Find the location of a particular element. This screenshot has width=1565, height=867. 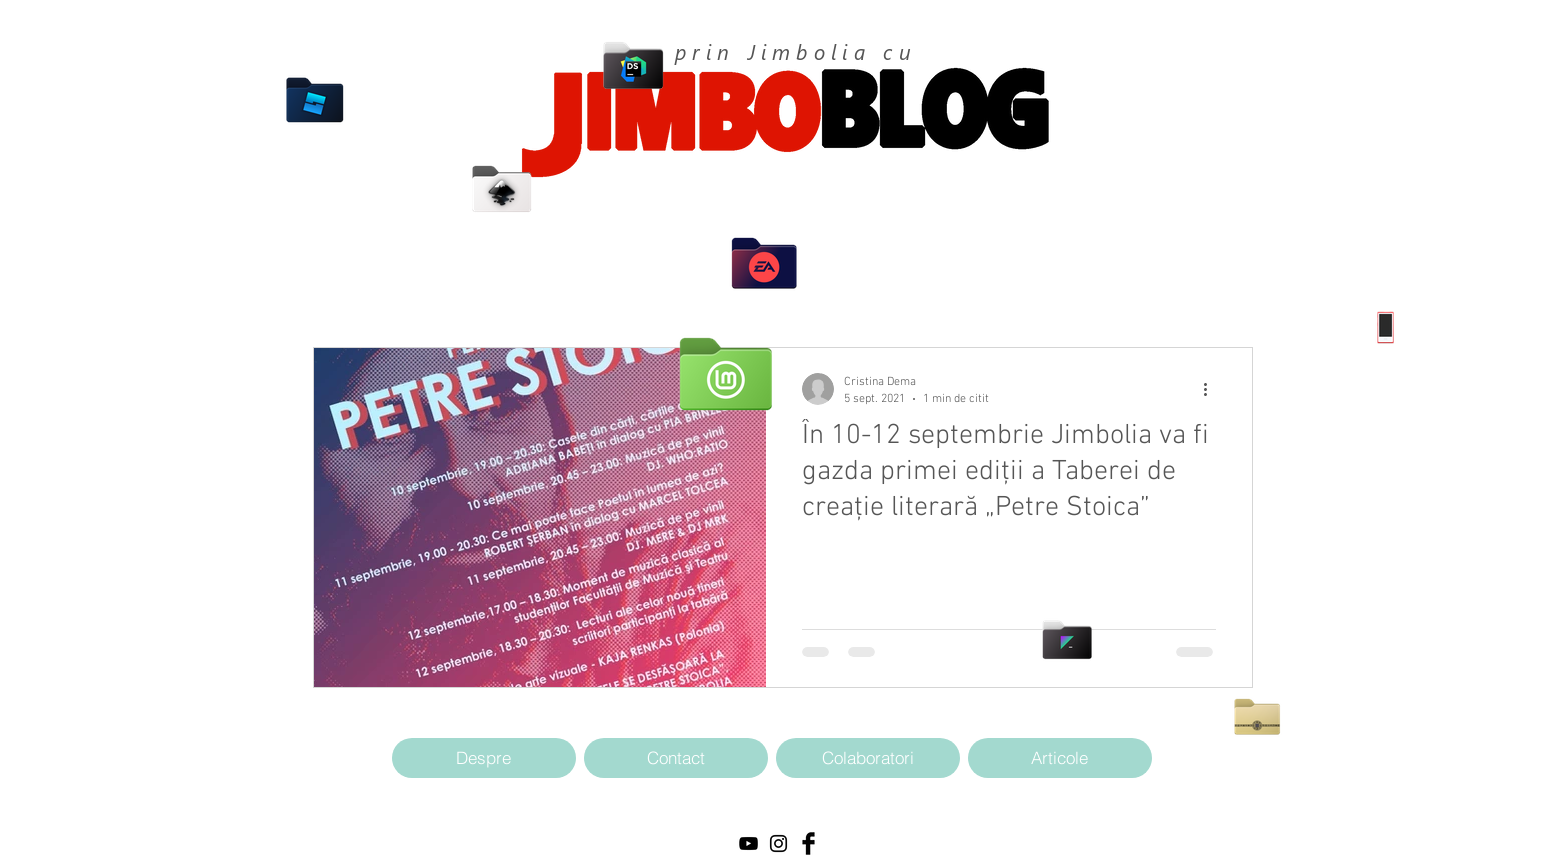

open Roblox Studio project files is located at coordinates (314, 101).